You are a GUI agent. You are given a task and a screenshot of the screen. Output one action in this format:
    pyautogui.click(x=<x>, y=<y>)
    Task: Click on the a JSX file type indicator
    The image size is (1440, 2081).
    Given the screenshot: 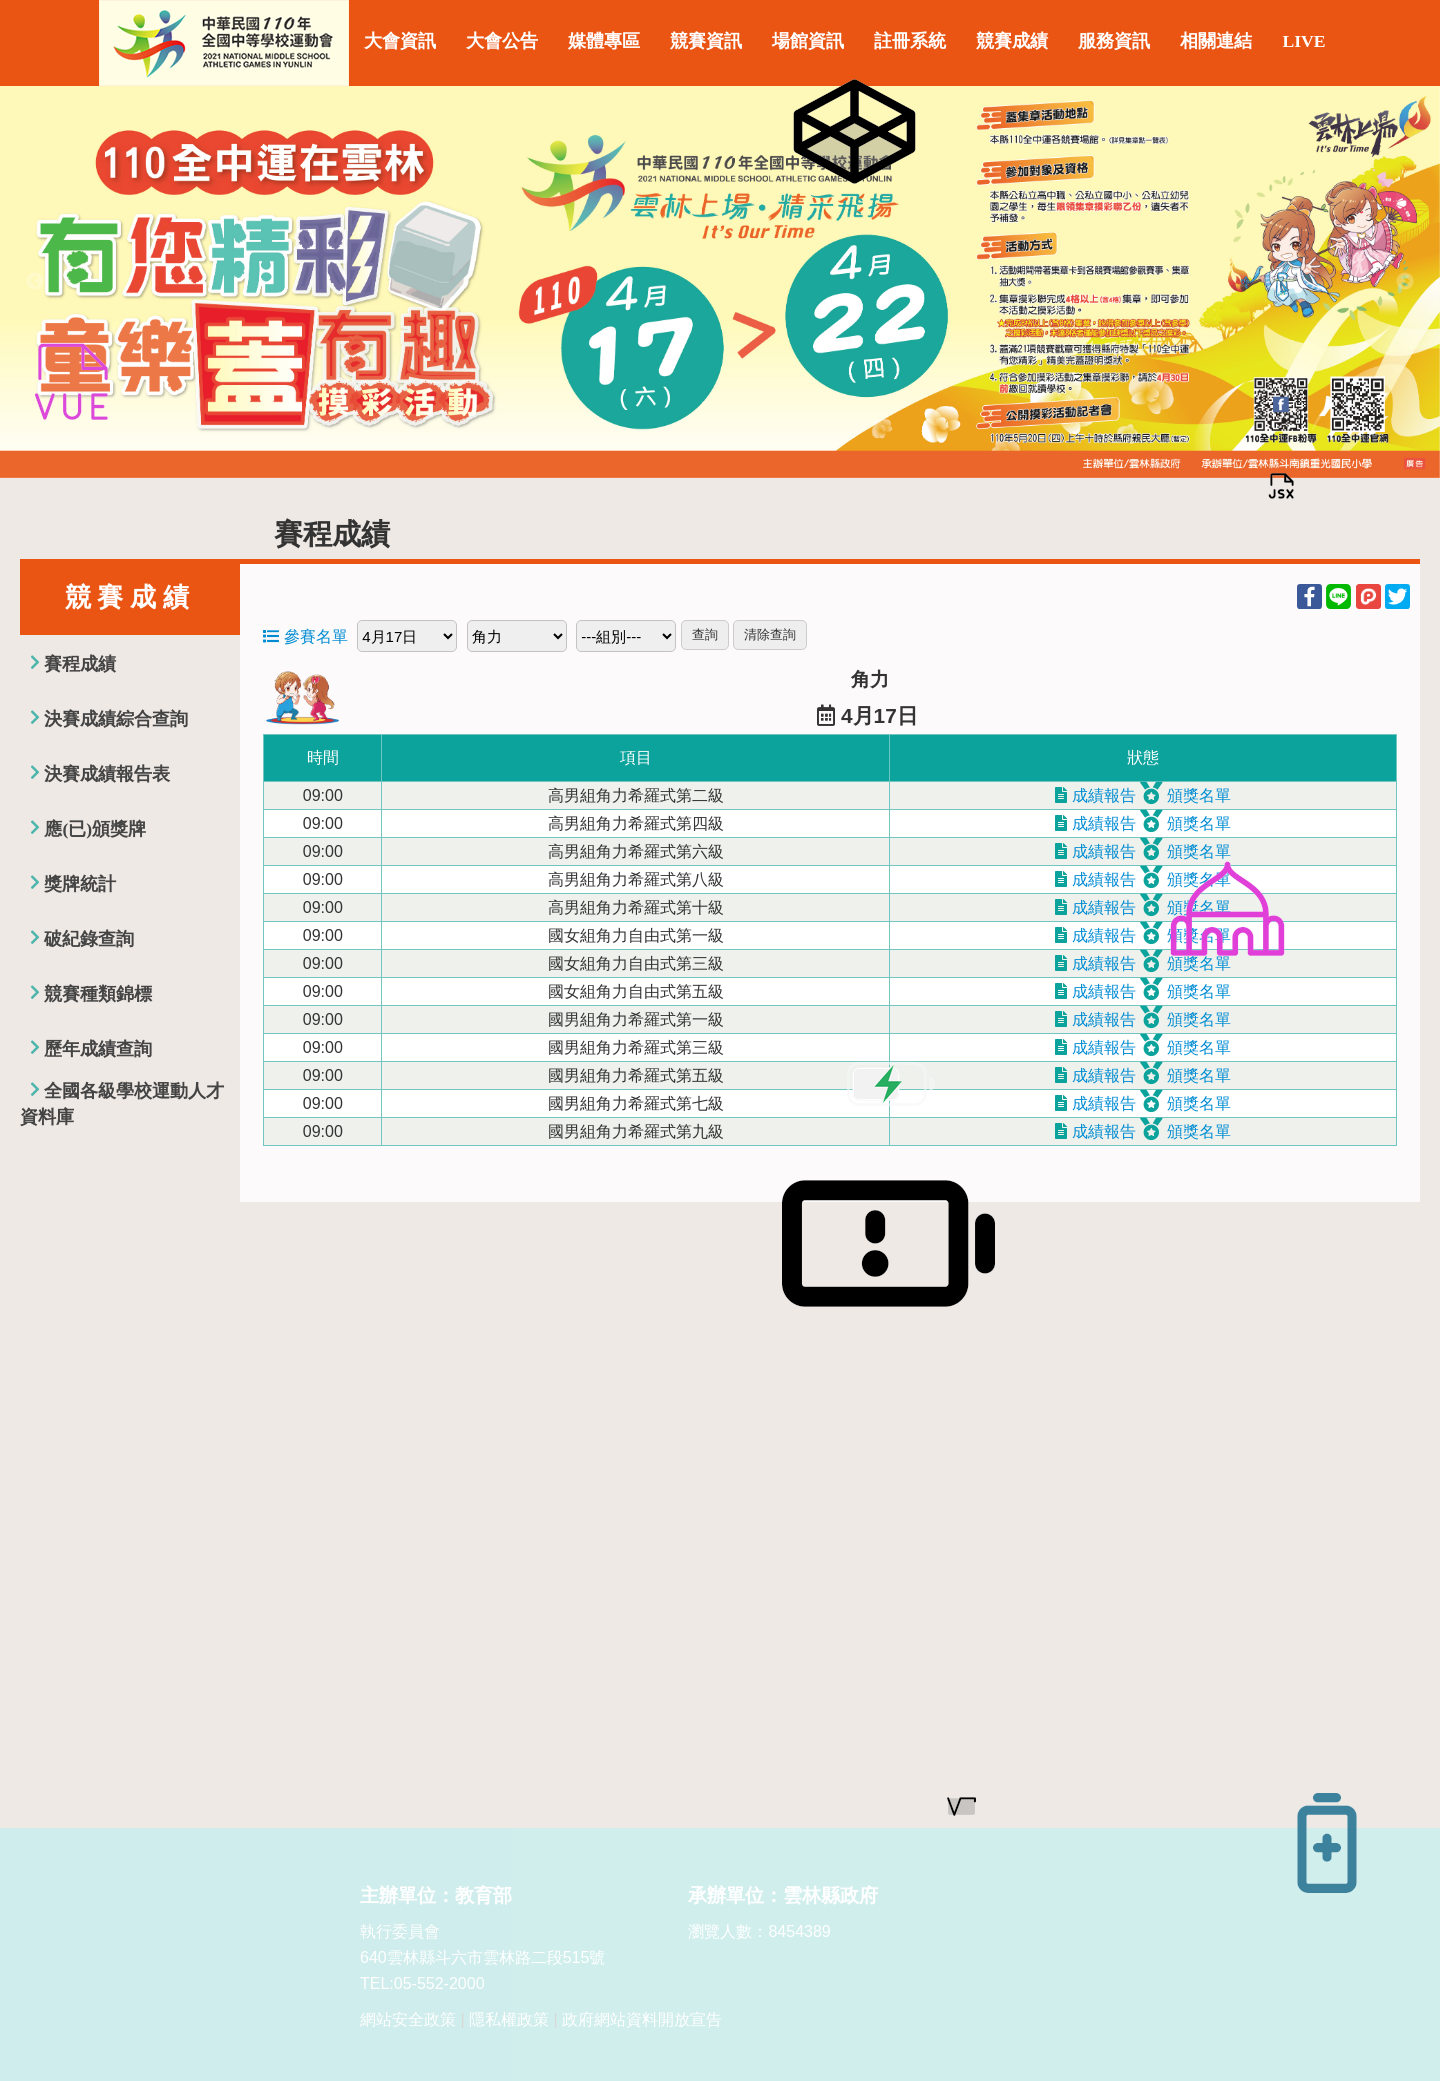 What is the action you would take?
    pyautogui.click(x=1282, y=487)
    